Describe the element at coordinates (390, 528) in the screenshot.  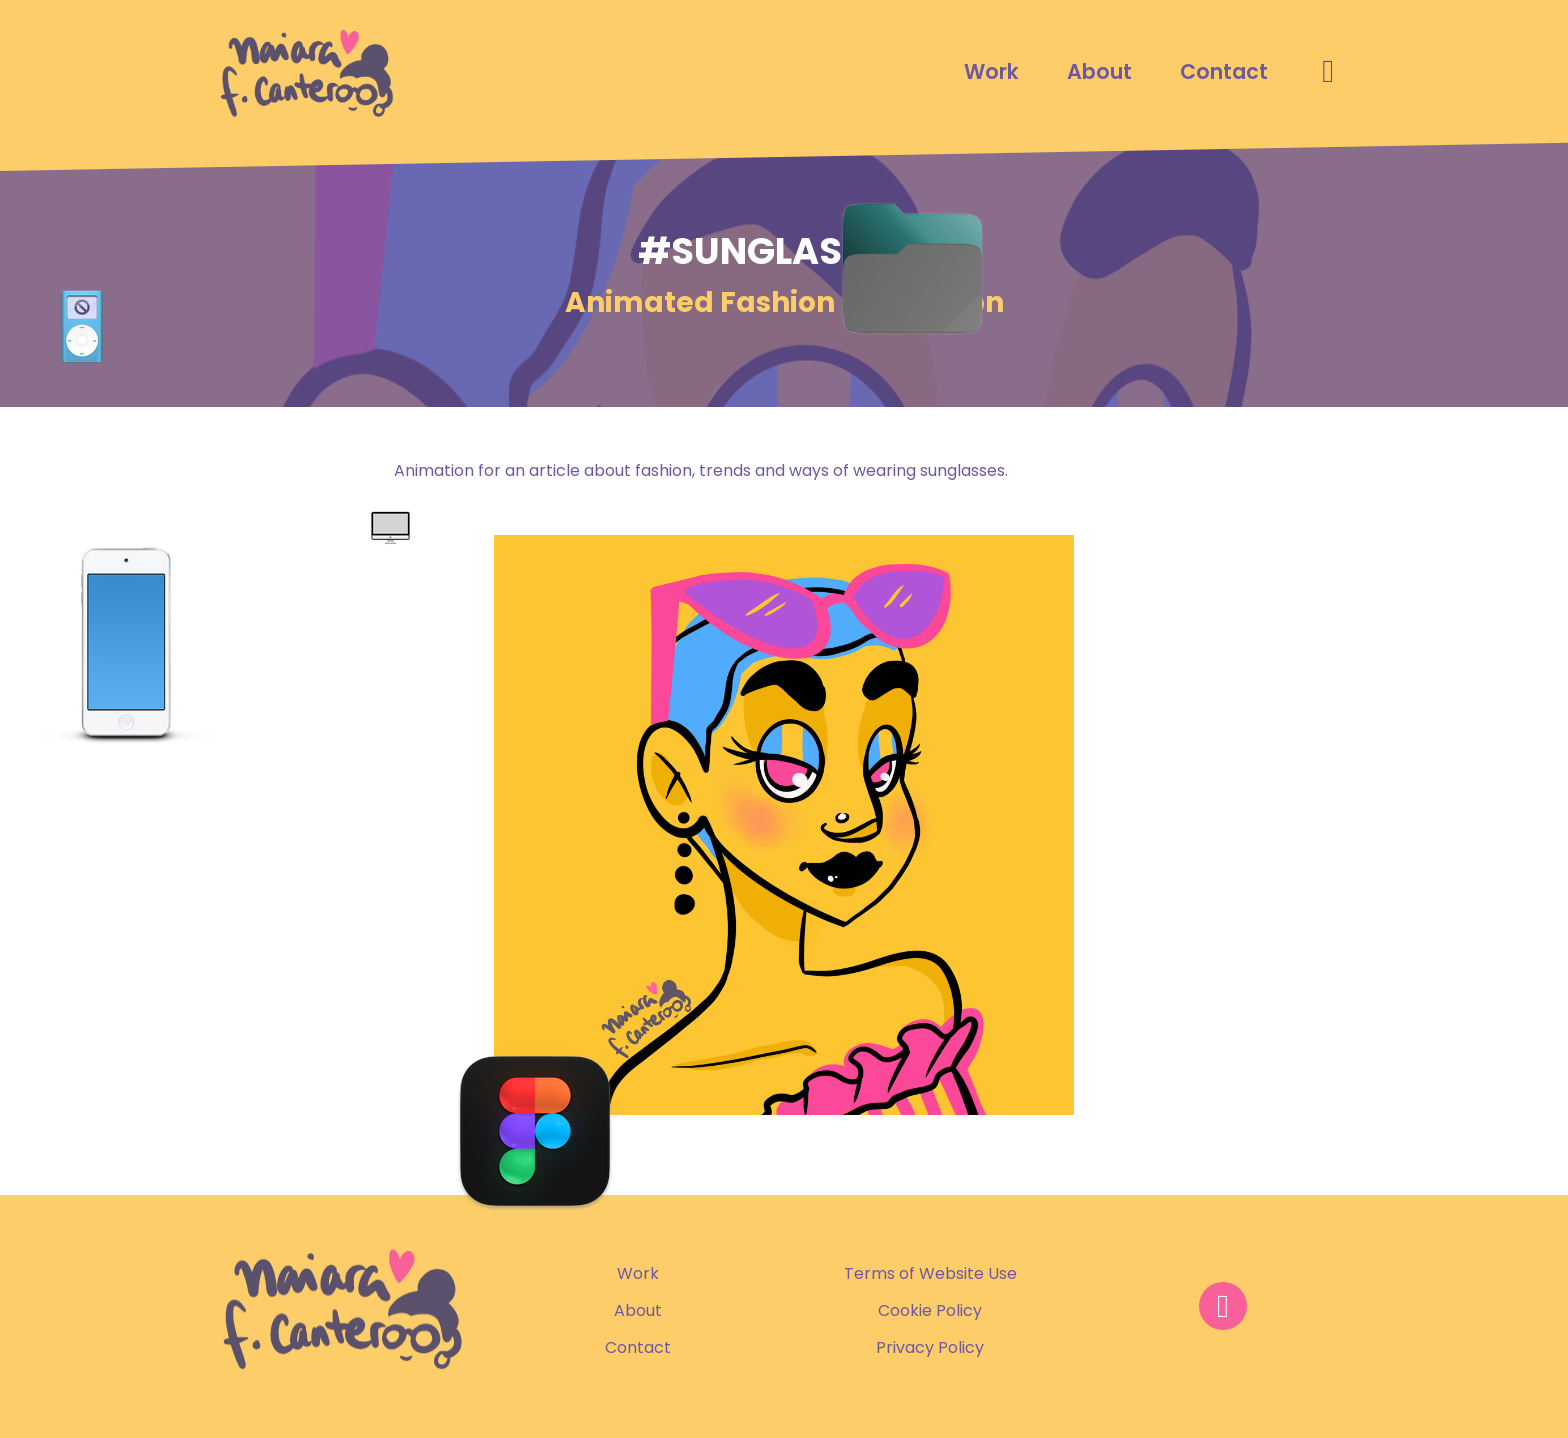
I see `navigate to your iMac in the sidebar` at that location.